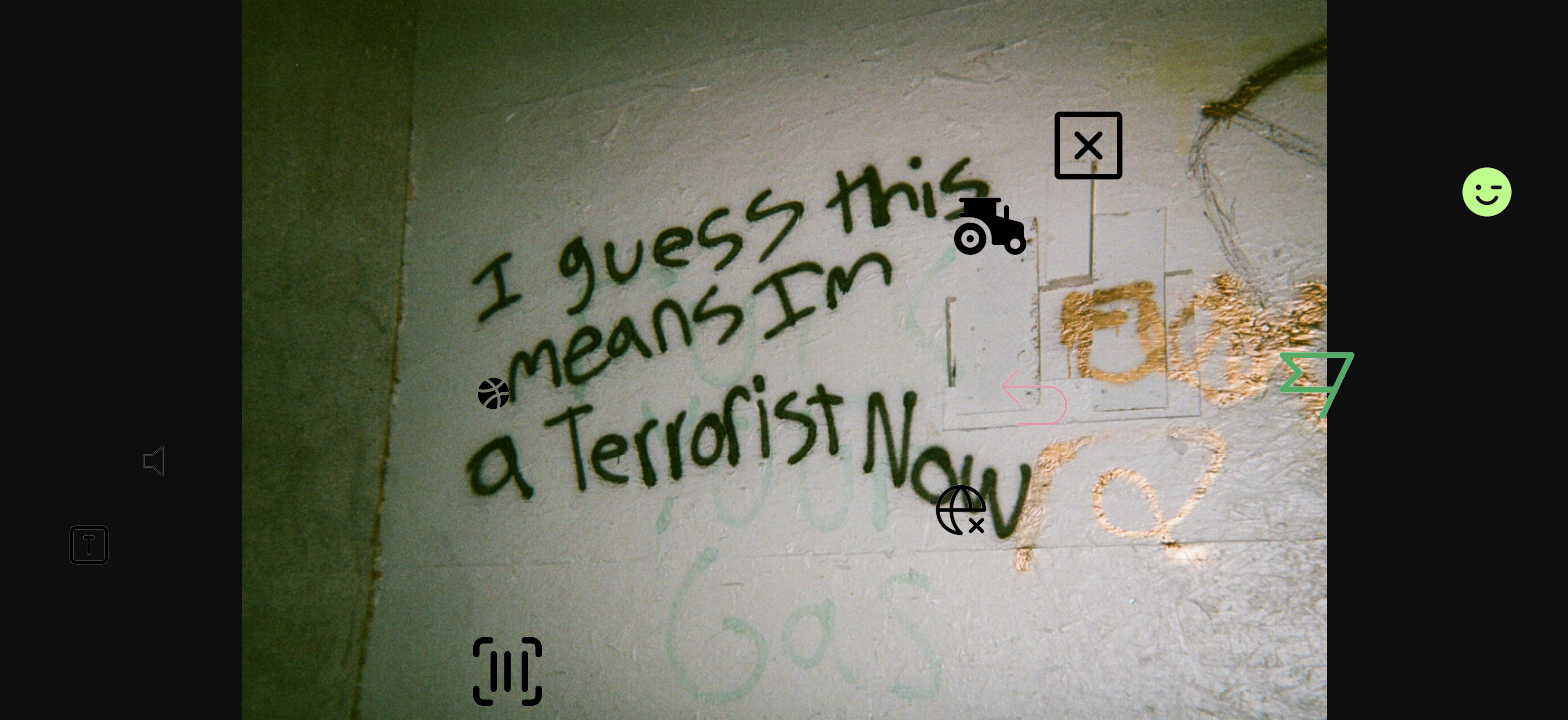 The height and width of the screenshot is (720, 1568). I want to click on access farming or agriculture features, so click(989, 225).